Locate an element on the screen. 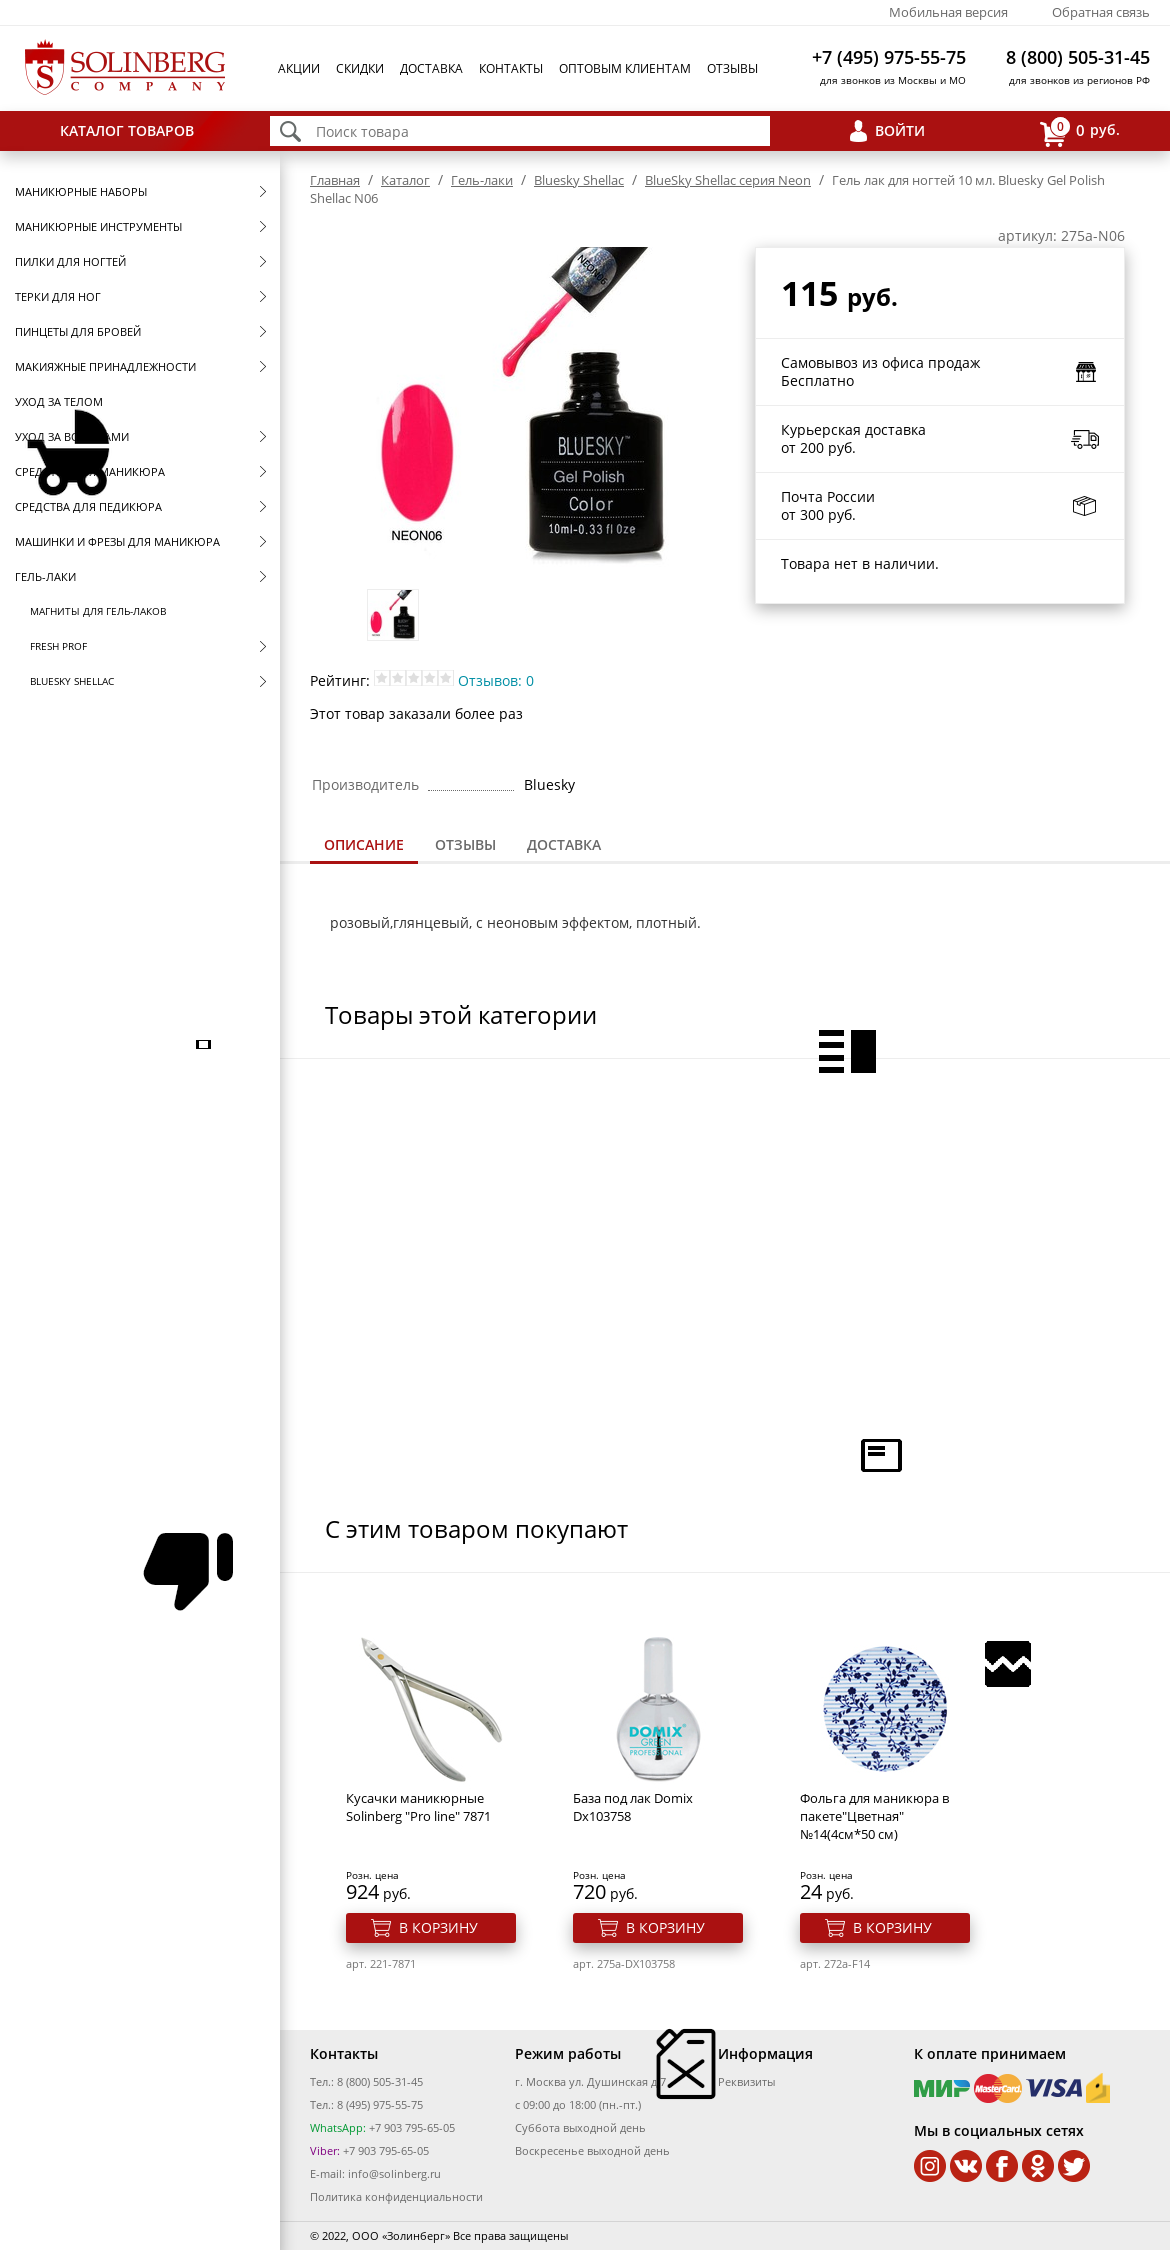 Image resolution: width=1170 pixels, height=2250 pixels. fuel or gas station indicator is located at coordinates (686, 2064).